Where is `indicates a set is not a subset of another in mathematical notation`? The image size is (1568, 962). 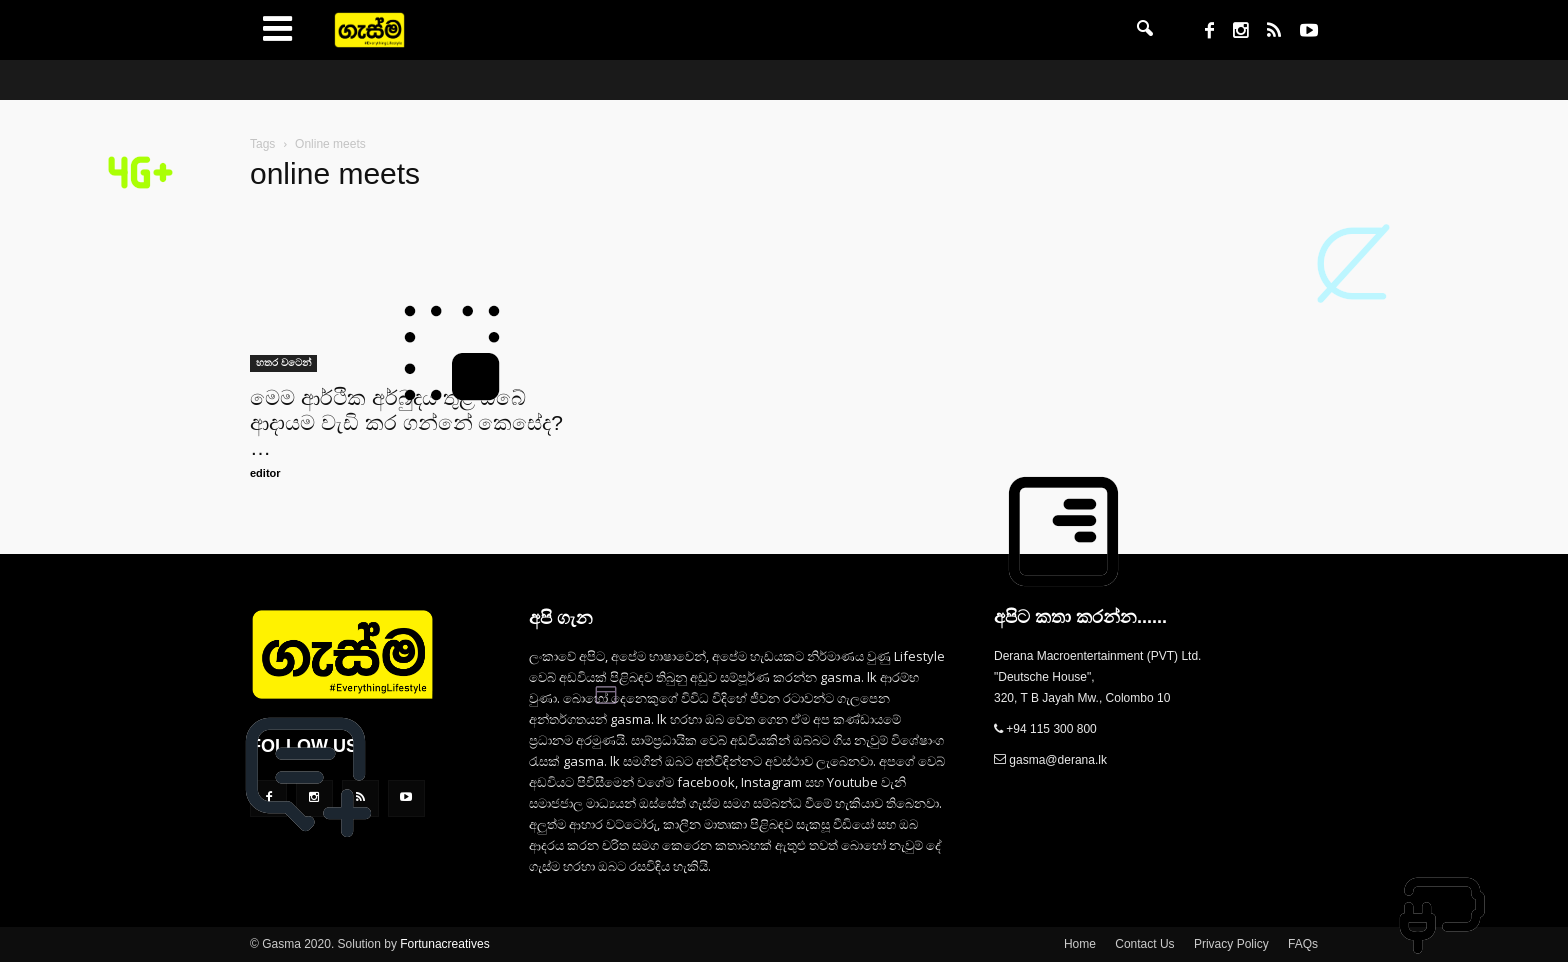 indicates a set is not a subset of another in mathematical notation is located at coordinates (1353, 263).